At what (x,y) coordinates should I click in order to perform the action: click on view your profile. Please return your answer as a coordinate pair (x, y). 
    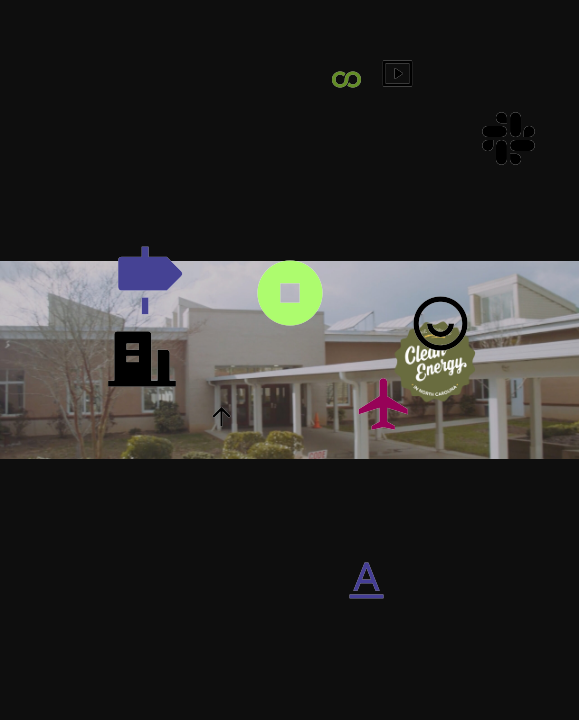
    Looking at the image, I should click on (440, 323).